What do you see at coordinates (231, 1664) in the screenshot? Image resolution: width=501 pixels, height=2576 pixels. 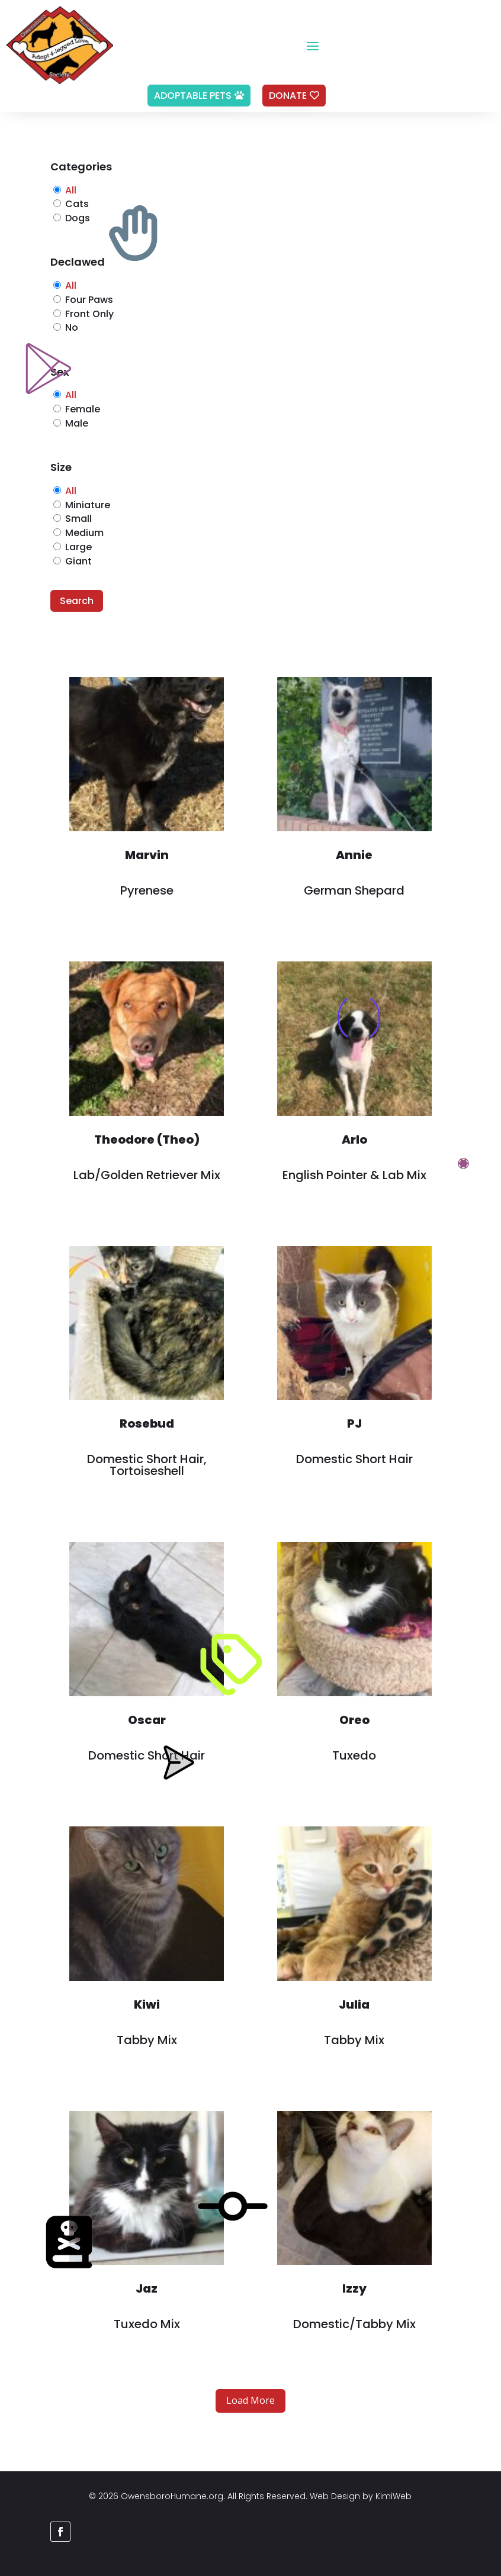 I see `manage tags or labels` at bounding box center [231, 1664].